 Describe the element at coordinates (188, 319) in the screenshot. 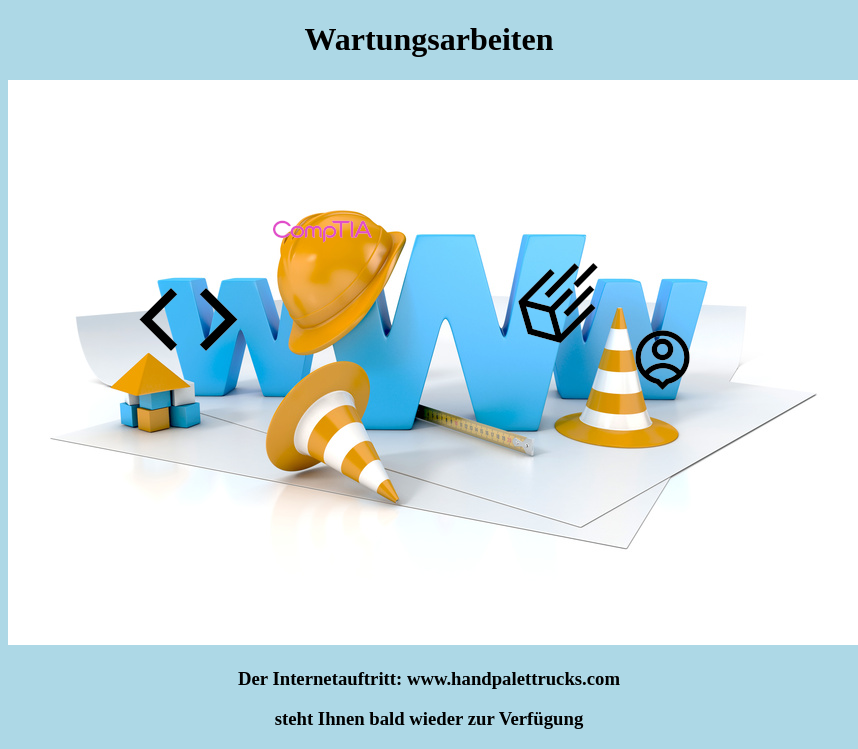

I see `view or edit source code` at that location.